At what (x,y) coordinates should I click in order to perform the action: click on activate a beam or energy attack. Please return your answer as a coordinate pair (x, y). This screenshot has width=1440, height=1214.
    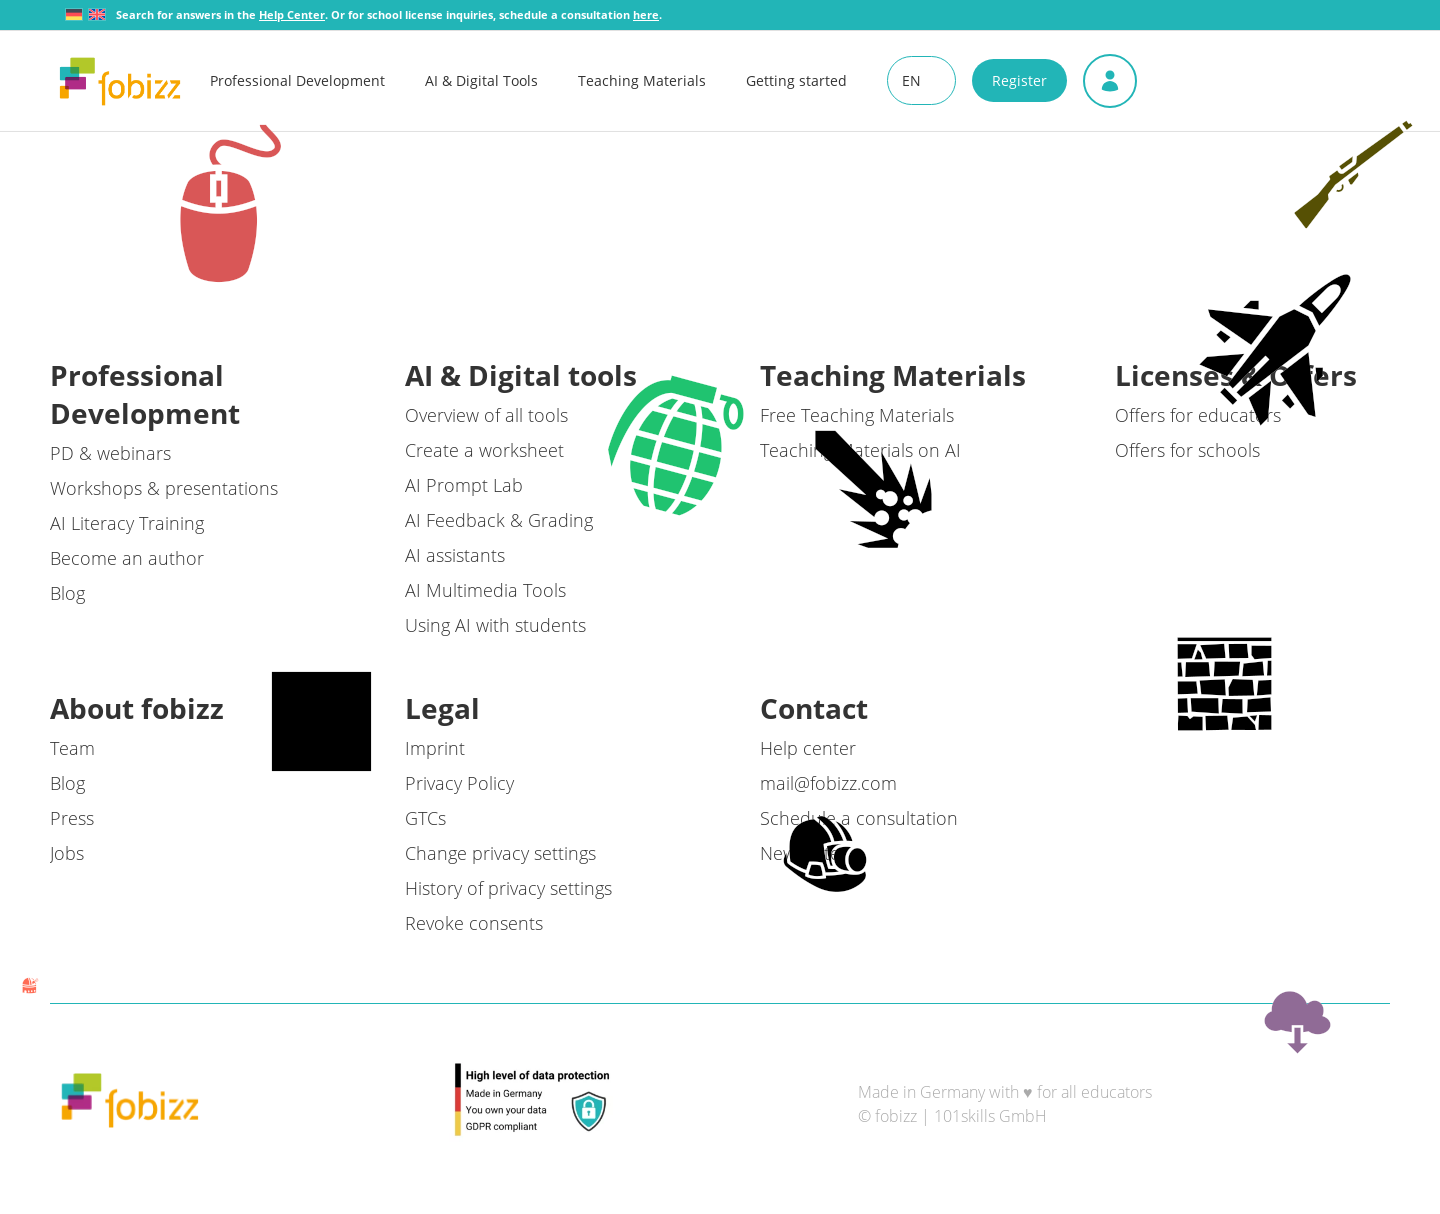
    Looking at the image, I should click on (873, 489).